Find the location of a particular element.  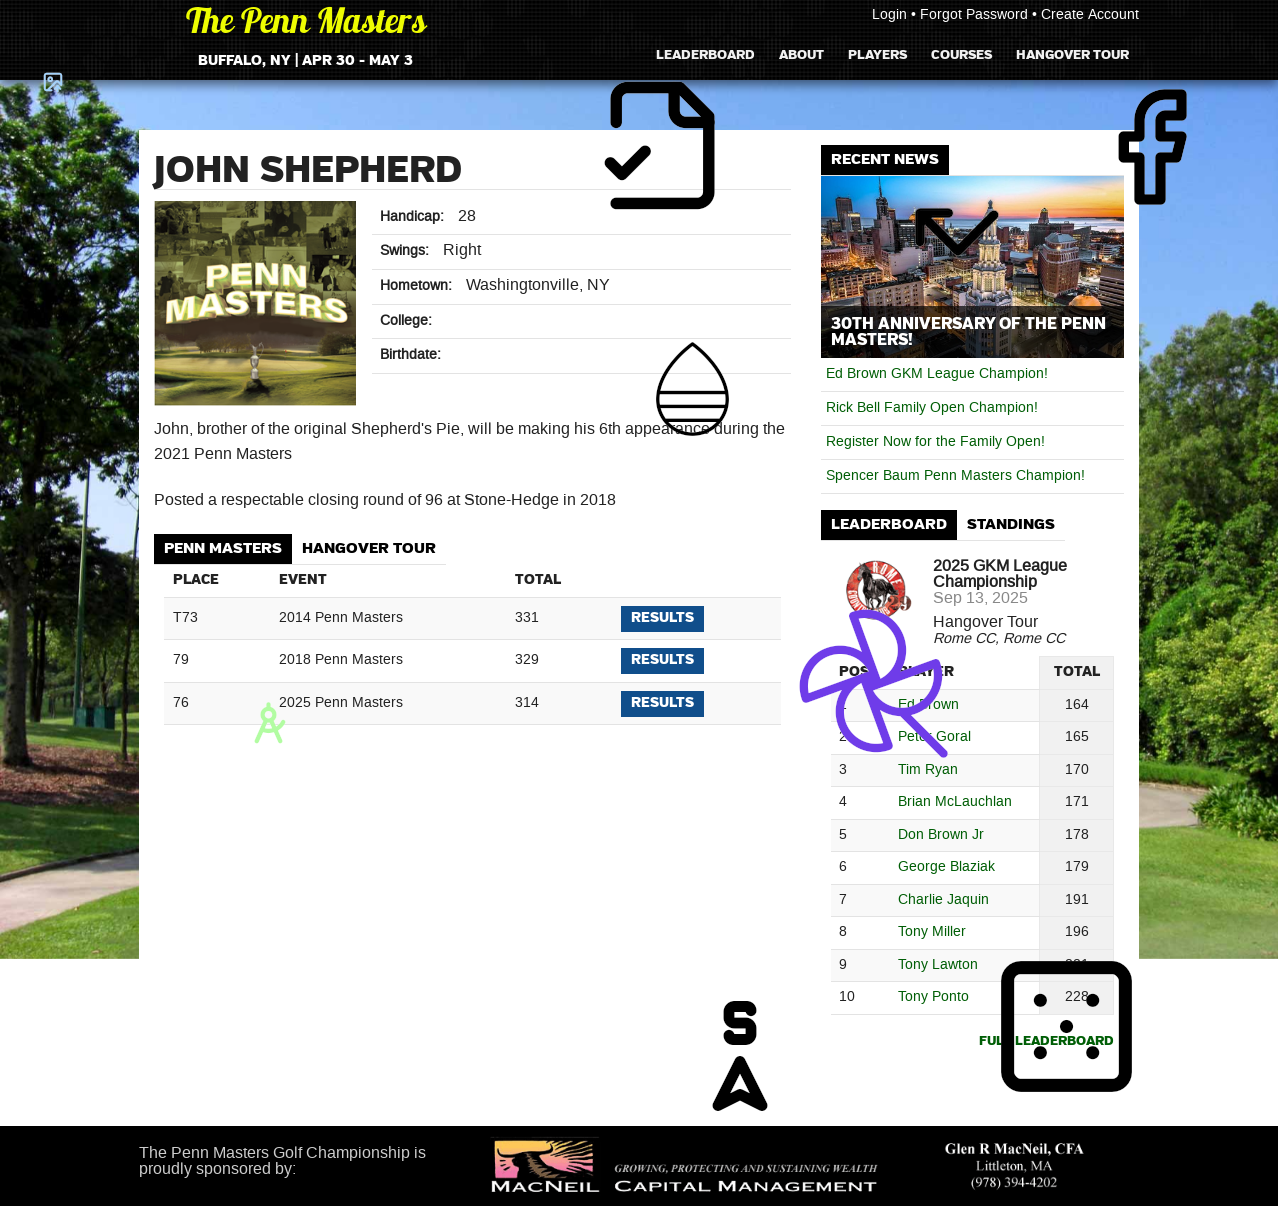

file successfully uploaded or saved is located at coordinates (662, 145).